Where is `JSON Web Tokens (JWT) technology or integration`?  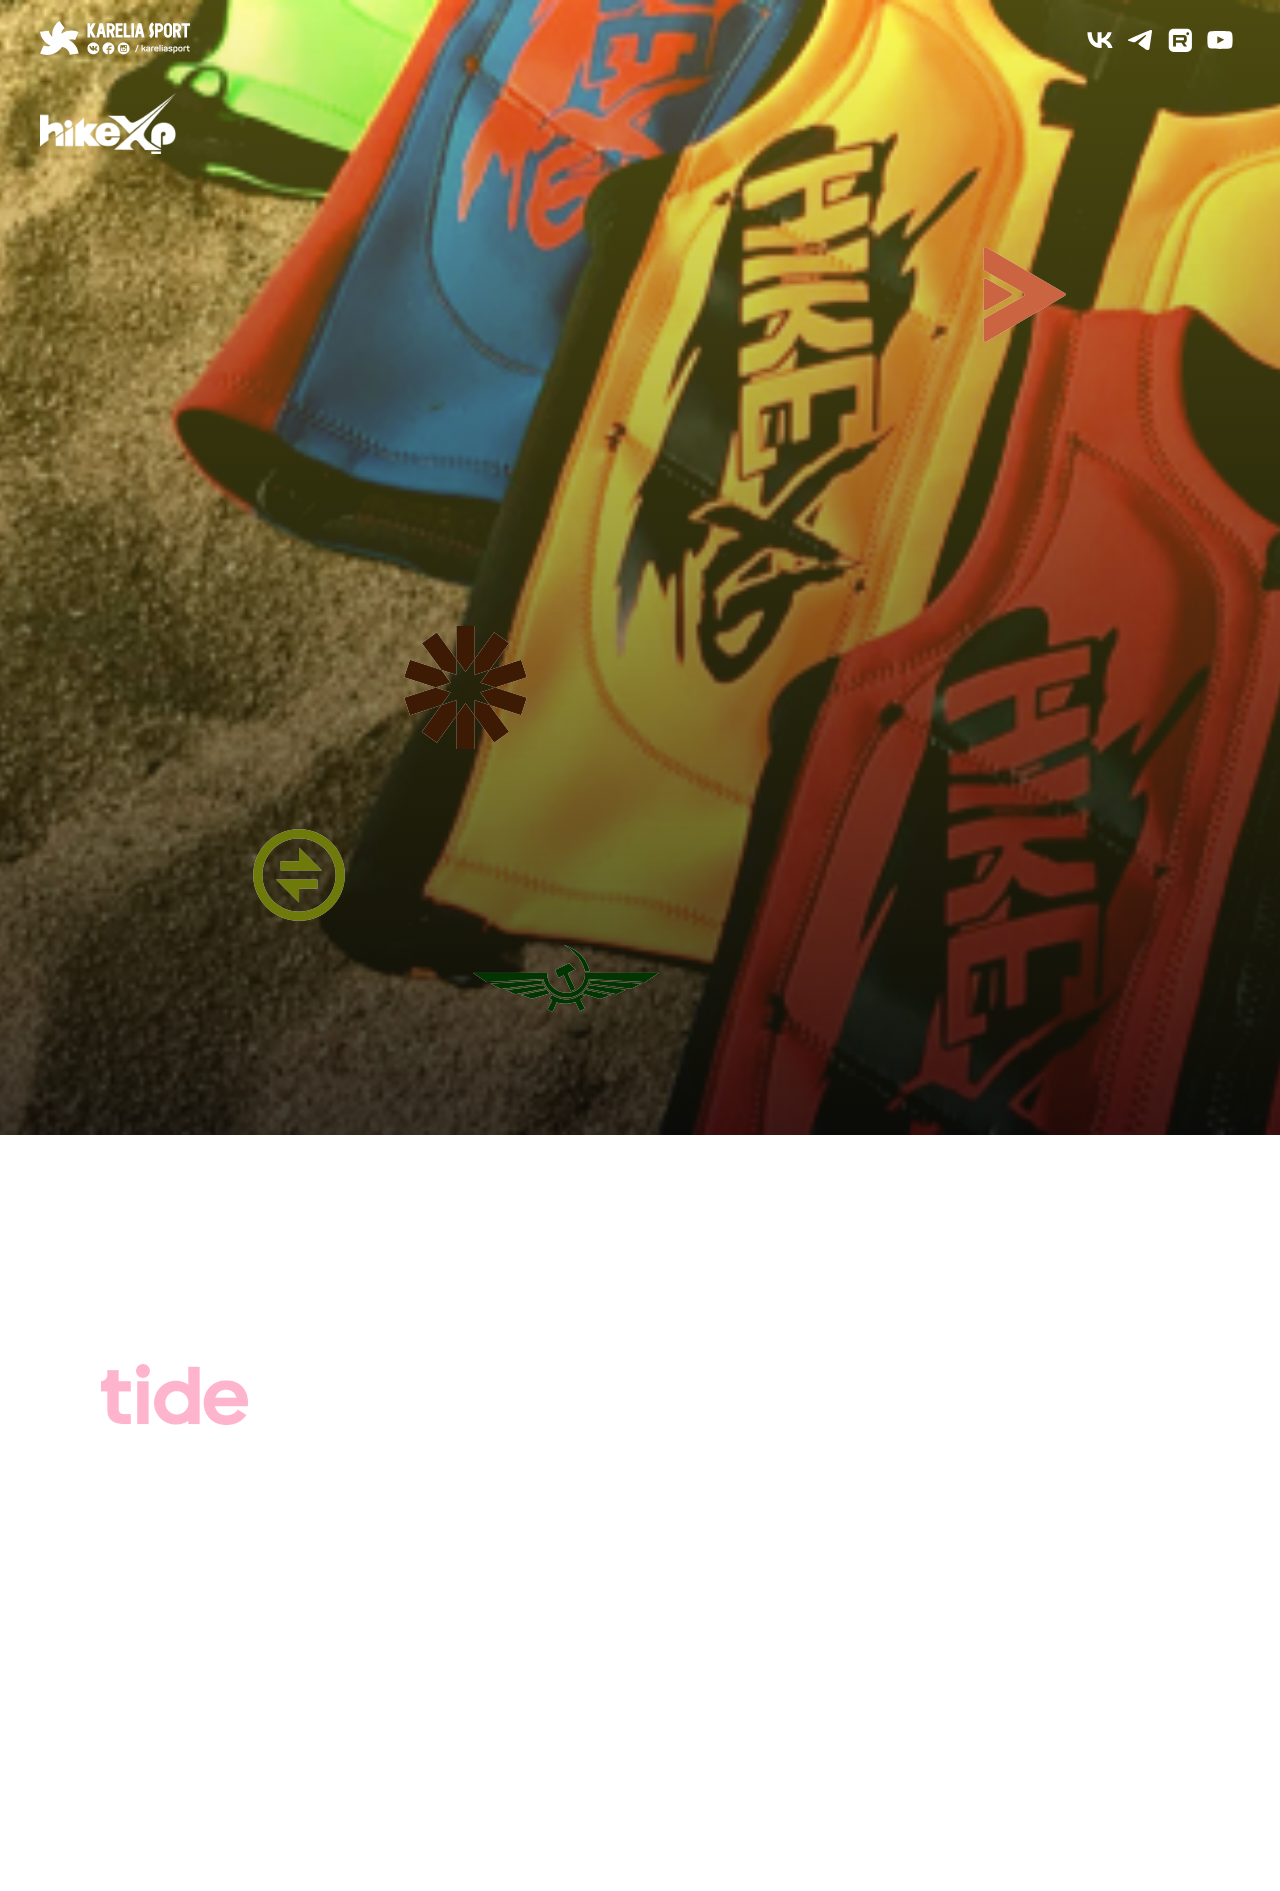
JSON Web Tokens (JWT) technology or integration is located at coordinates (465, 687).